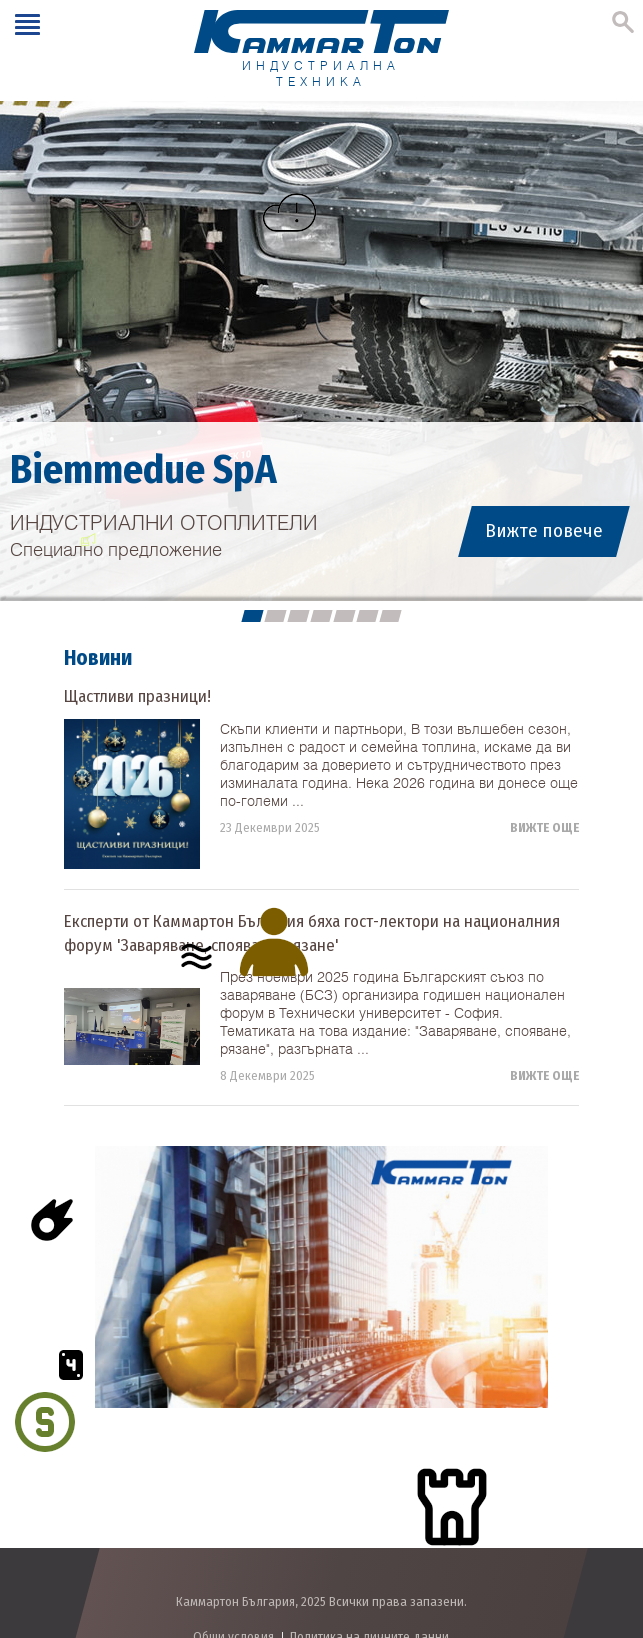  I want to click on a four of clubs playing card, so click(71, 1365).